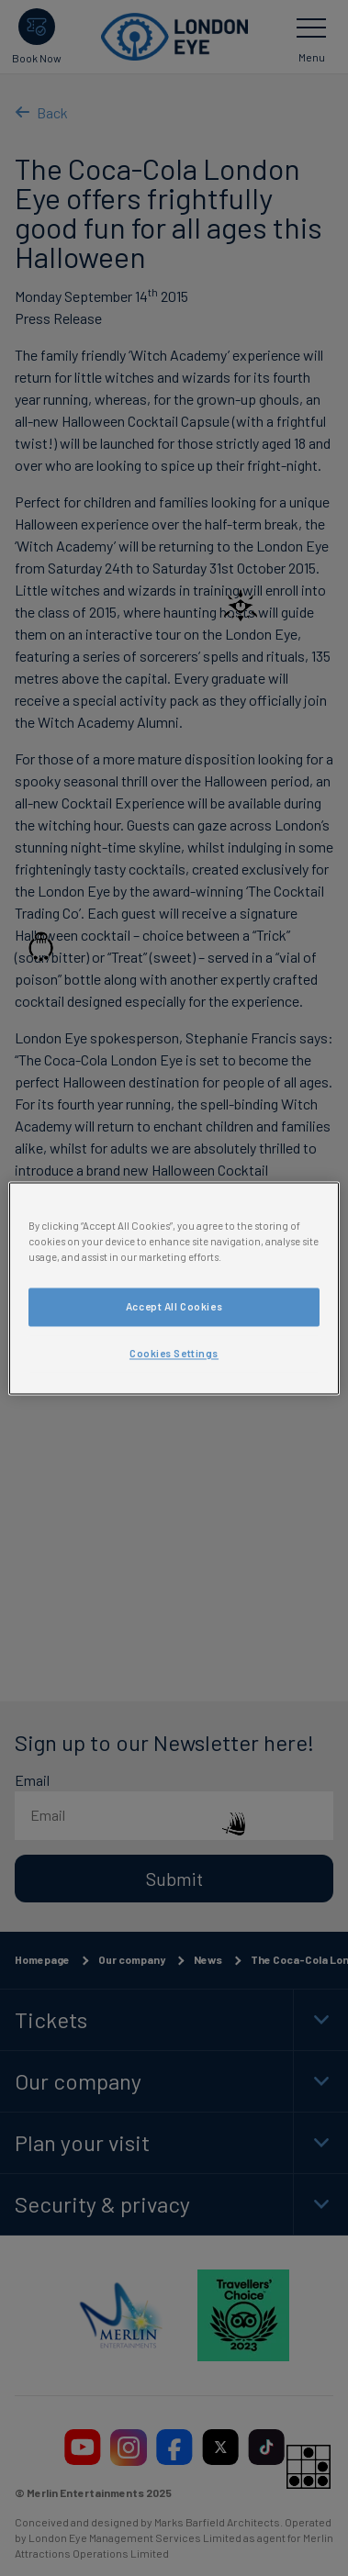  What do you see at coordinates (309, 2467) in the screenshot?
I see `conway's game of life glider pattern` at bounding box center [309, 2467].